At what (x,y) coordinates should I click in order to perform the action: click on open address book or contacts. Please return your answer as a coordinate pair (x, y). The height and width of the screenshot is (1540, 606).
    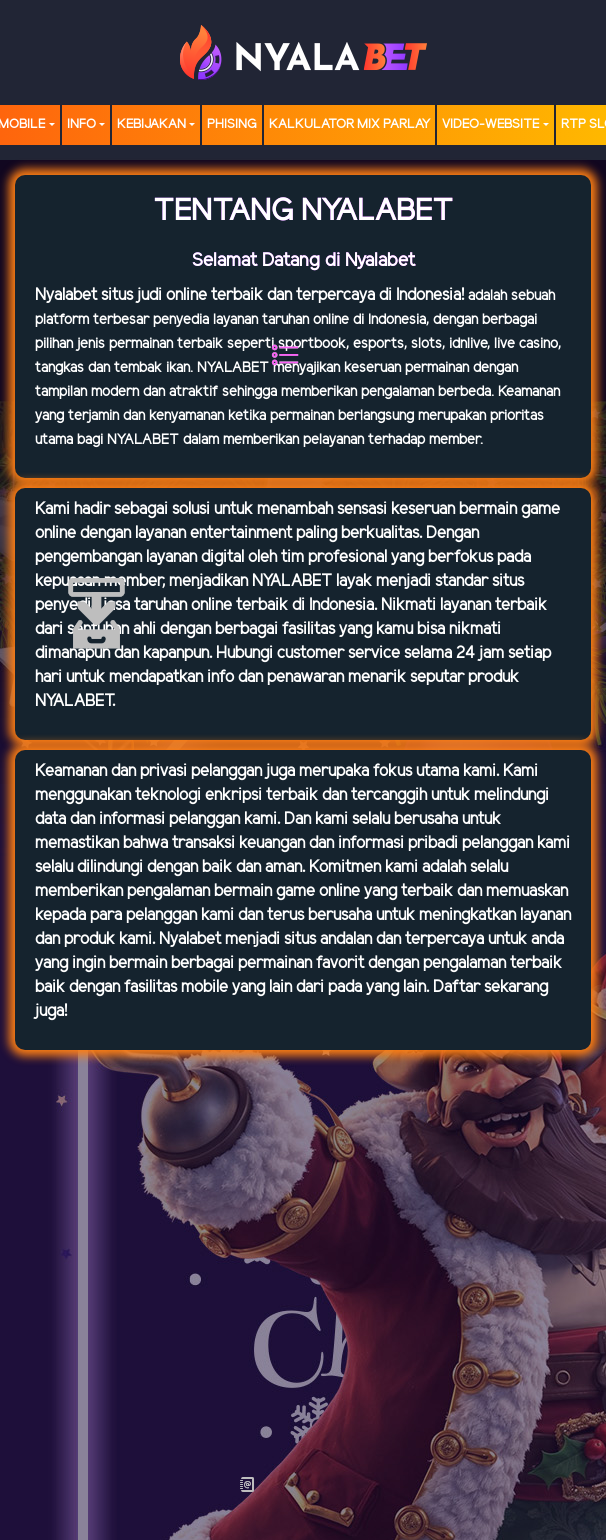
    Looking at the image, I should click on (248, 1484).